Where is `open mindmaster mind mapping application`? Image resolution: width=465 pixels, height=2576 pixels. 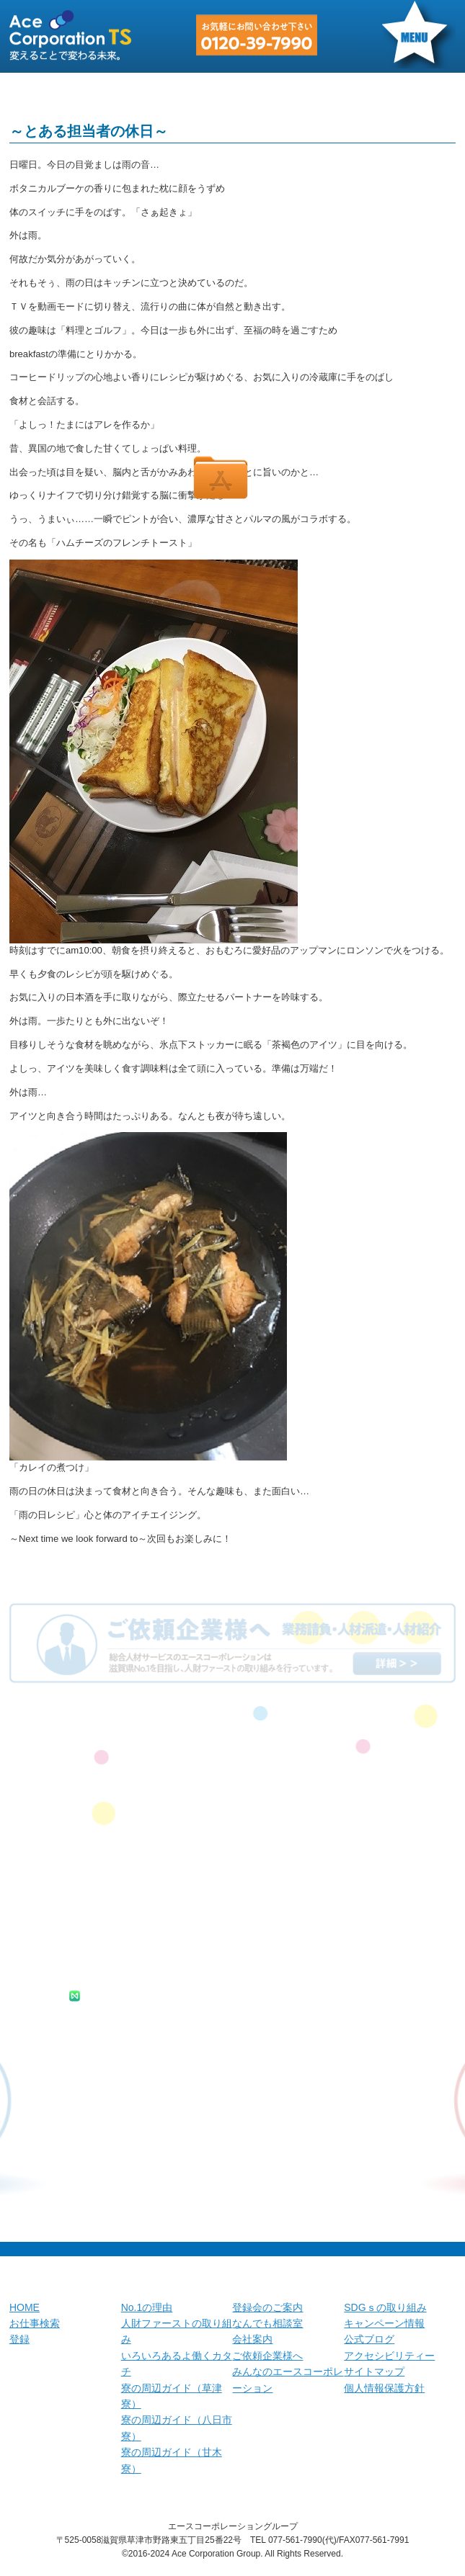
open mindmaster mind mapping application is located at coordinates (74, 1996).